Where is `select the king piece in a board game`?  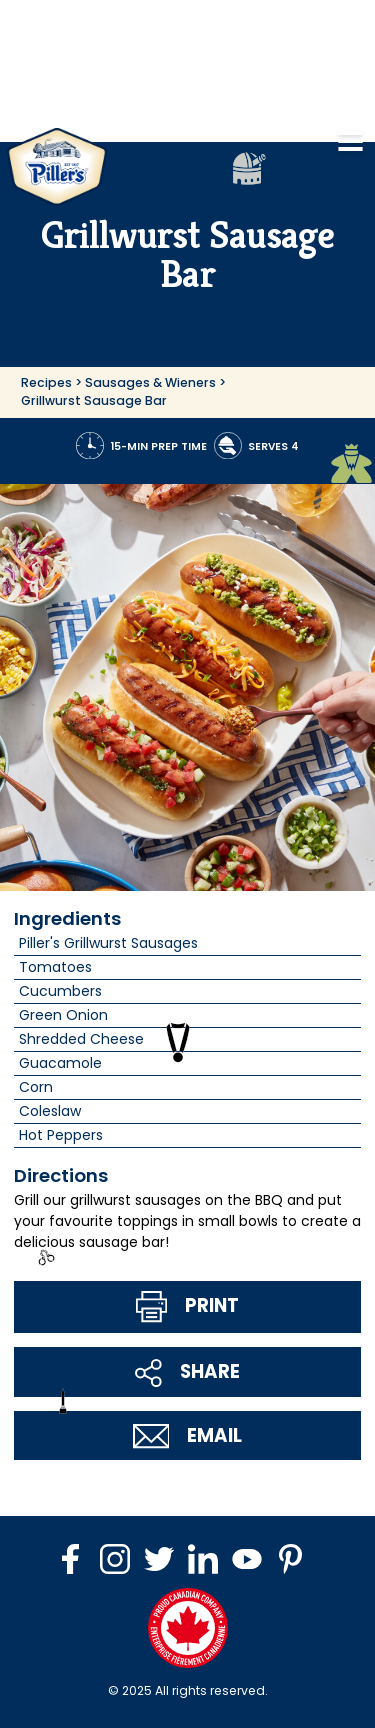 select the king piece in a board game is located at coordinates (351, 464).